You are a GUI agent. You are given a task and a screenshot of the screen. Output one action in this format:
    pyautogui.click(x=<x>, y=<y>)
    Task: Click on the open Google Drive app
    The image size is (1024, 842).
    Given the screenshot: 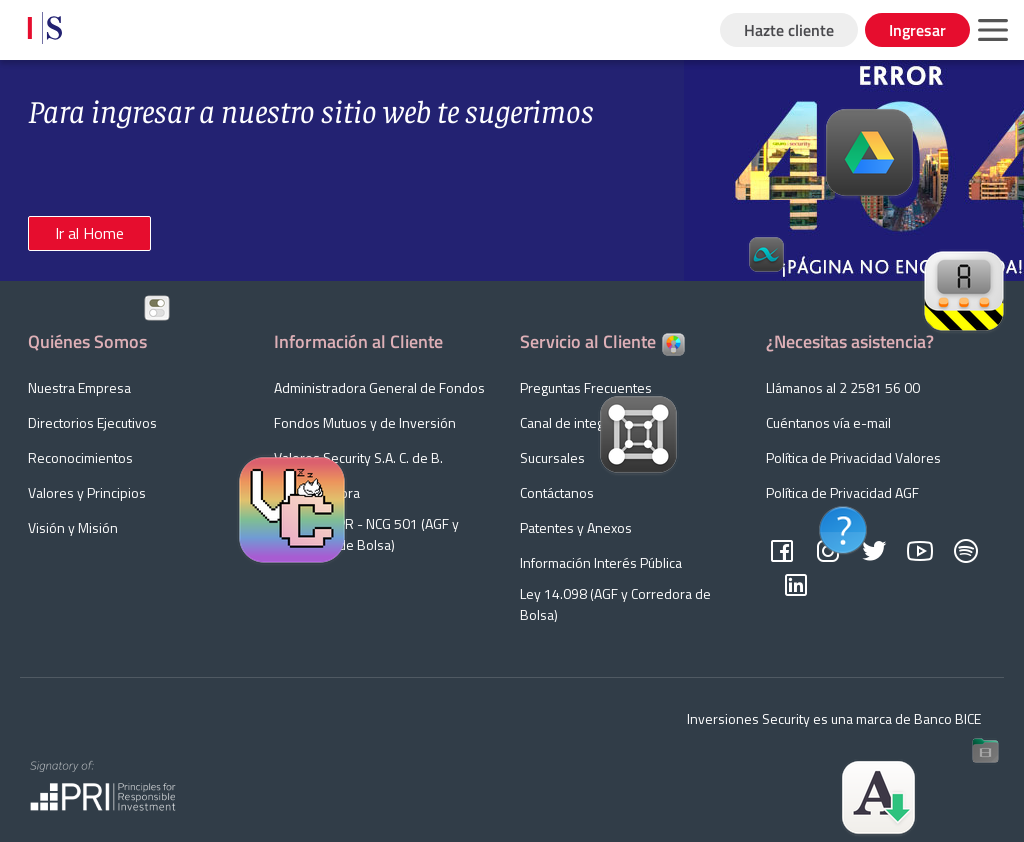 What is the action you would take?
    pyautogui.click(x=869, y=152)
    